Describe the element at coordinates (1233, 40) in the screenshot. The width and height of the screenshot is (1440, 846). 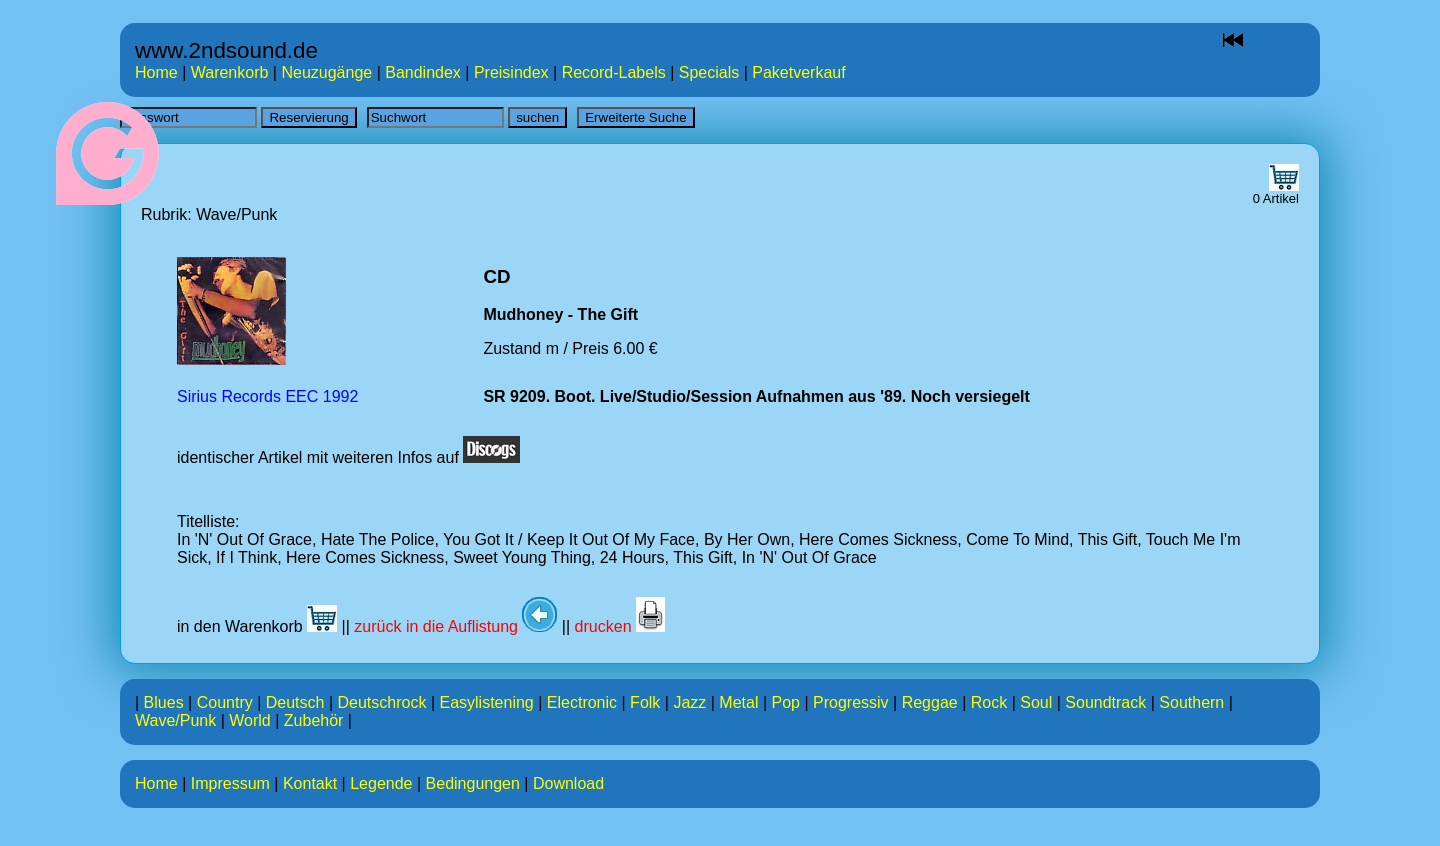
I see `skip to the beginning of the track` at that location.